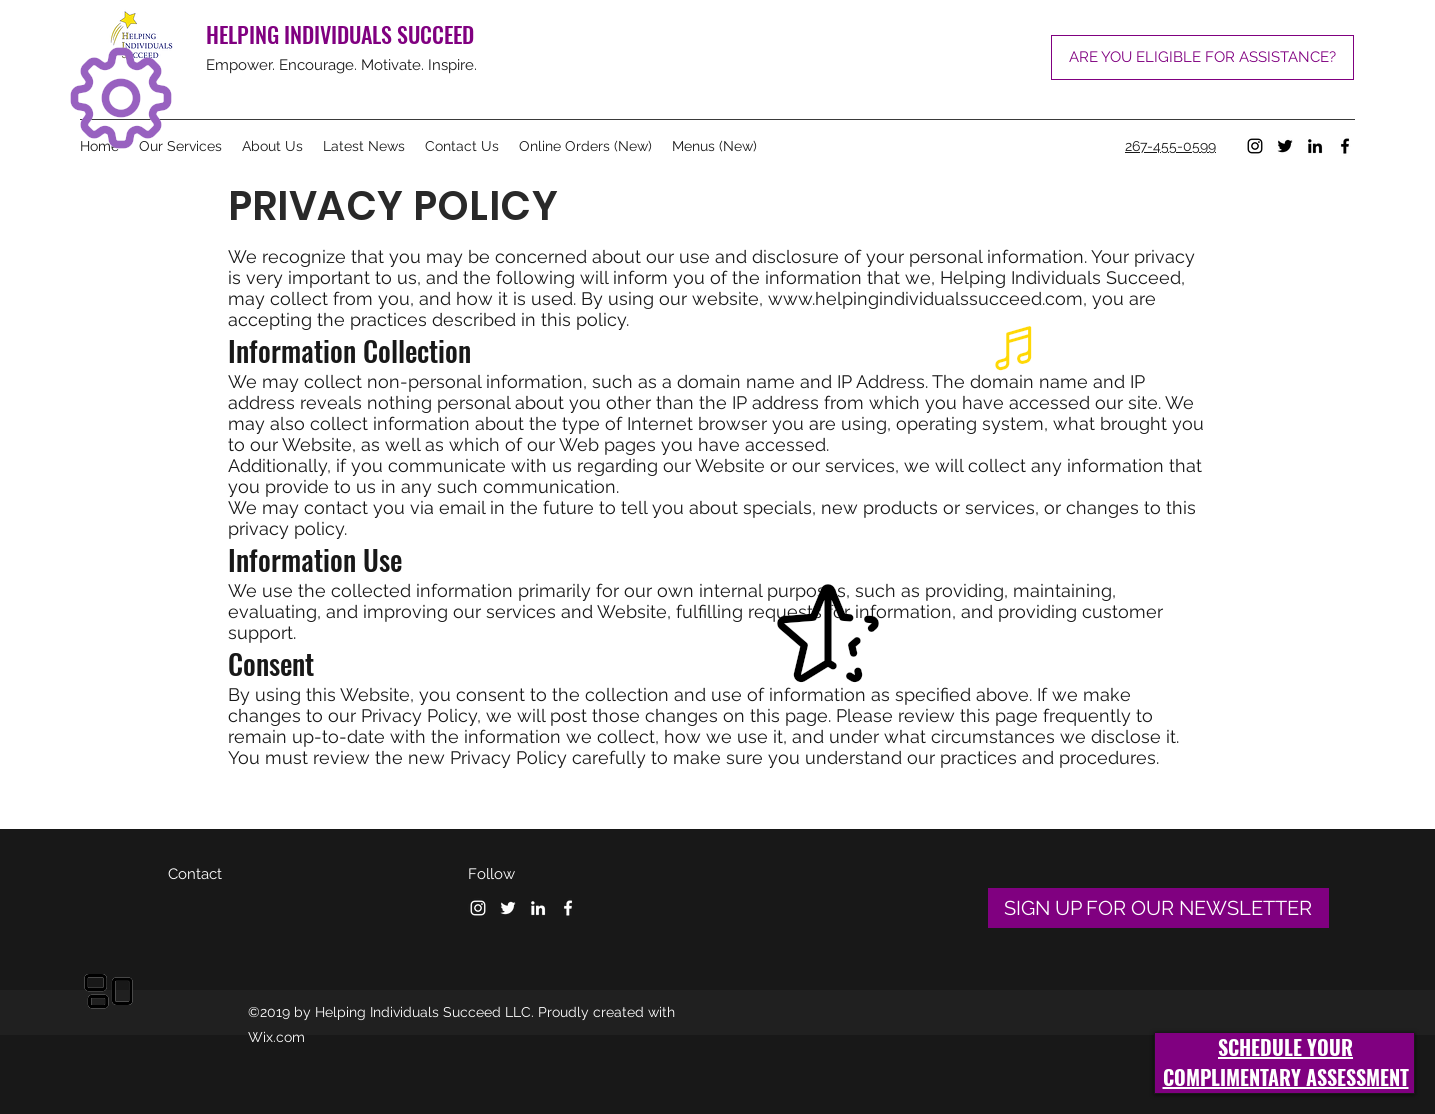 The height and width of the screenshot is (1114, 1435). I want to click on indicates a partial or half rating, so click(828, 635).